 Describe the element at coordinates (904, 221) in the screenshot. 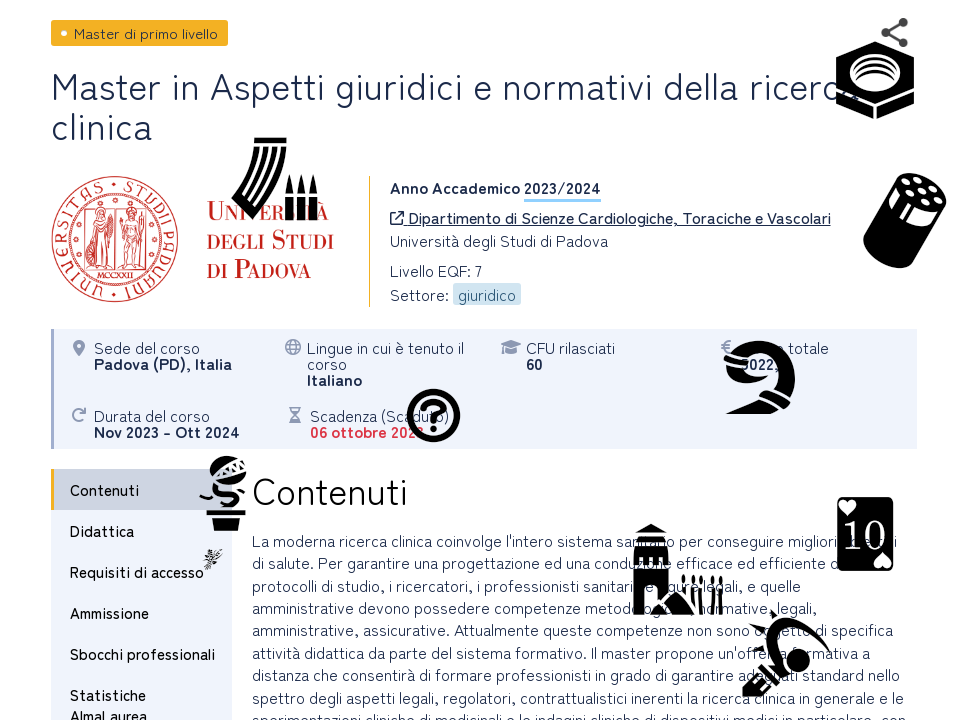

I see `add seasoning or flavor options` at that location.